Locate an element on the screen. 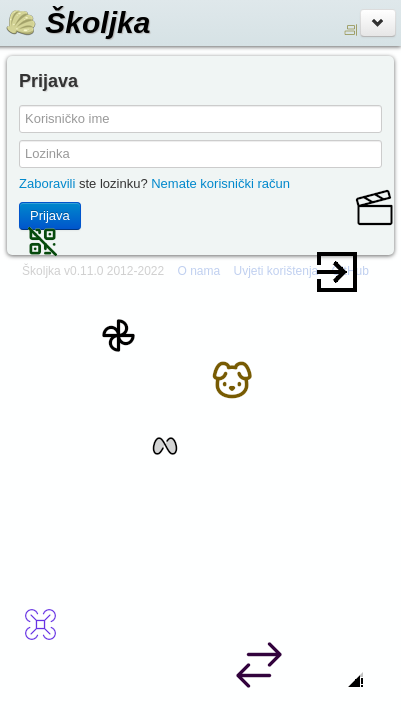 This screenshot has width=401, height=720. access drone controls is located at coordinates (40, 624).